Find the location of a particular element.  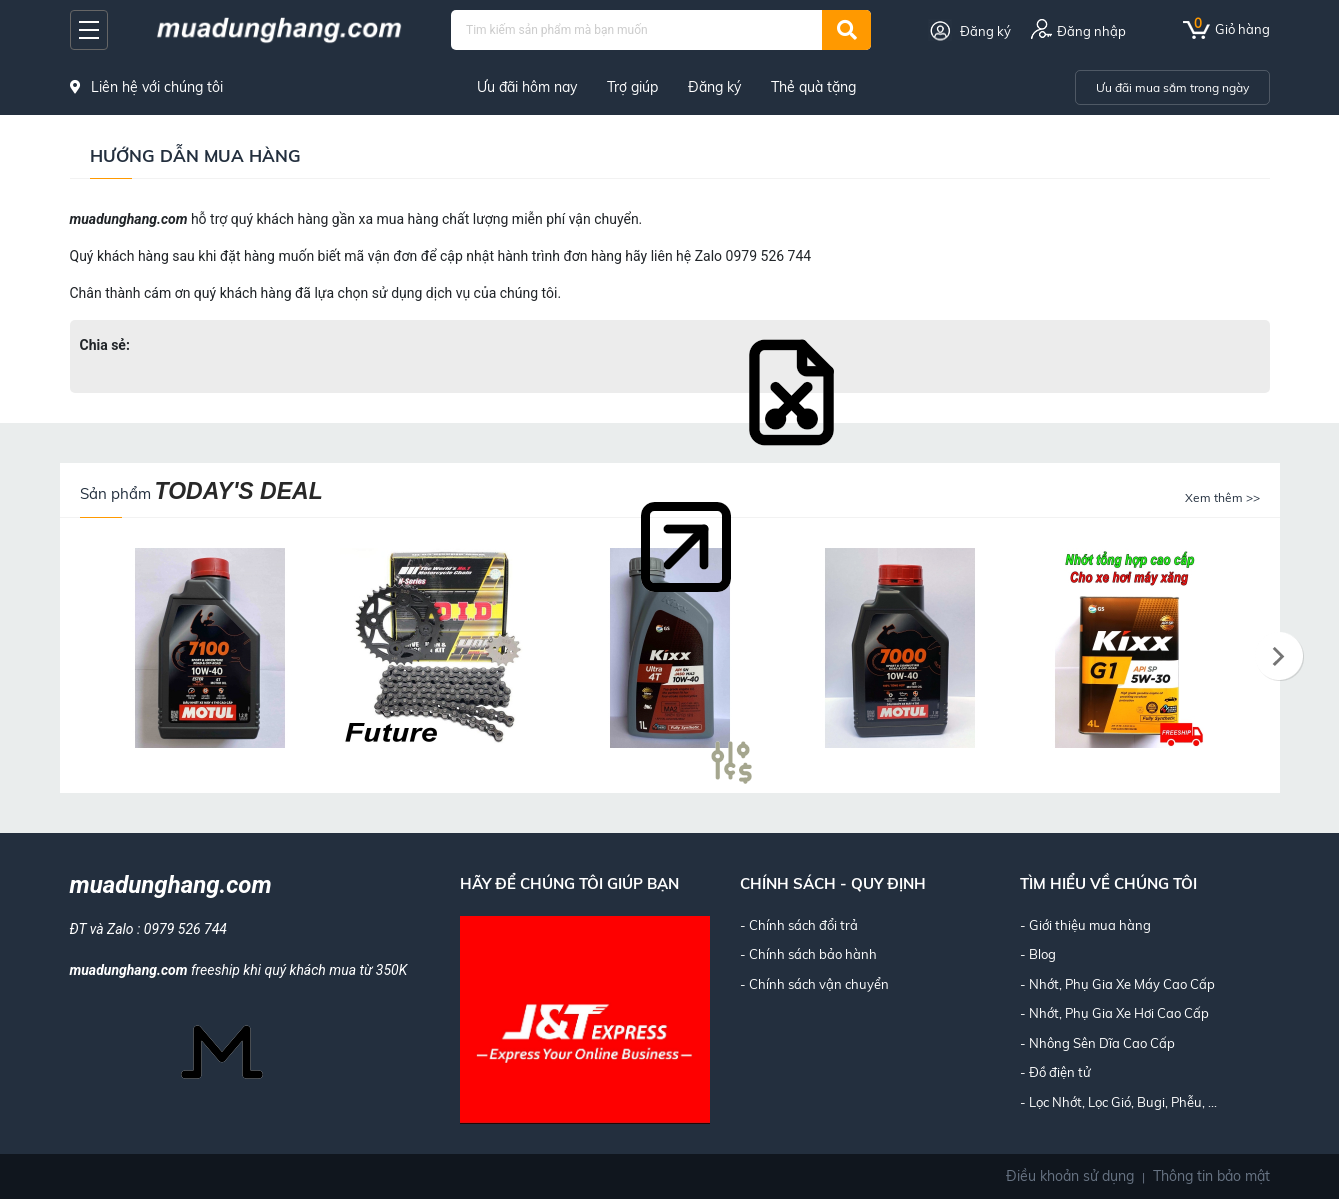

open link in a new window or tab is located at coordinates (686, 547).